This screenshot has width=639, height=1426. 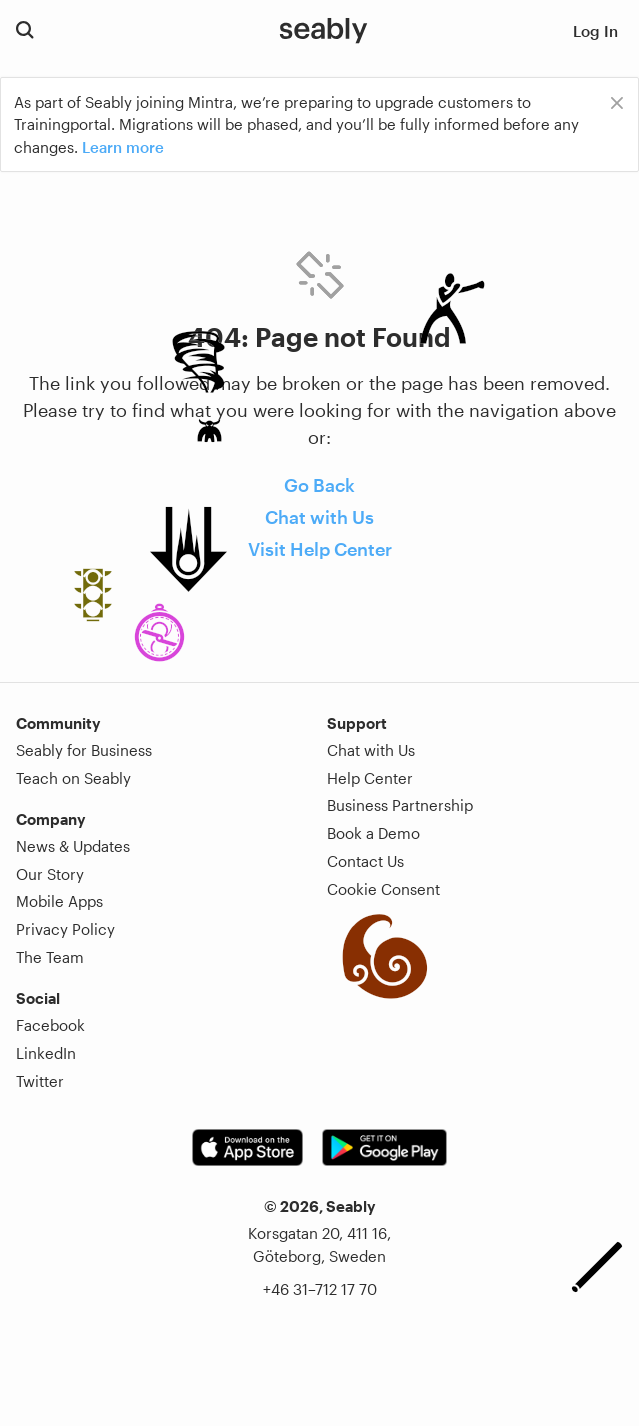 I want to click on indicates falling rock hazard or danger zone, so click(x=188, y=549).